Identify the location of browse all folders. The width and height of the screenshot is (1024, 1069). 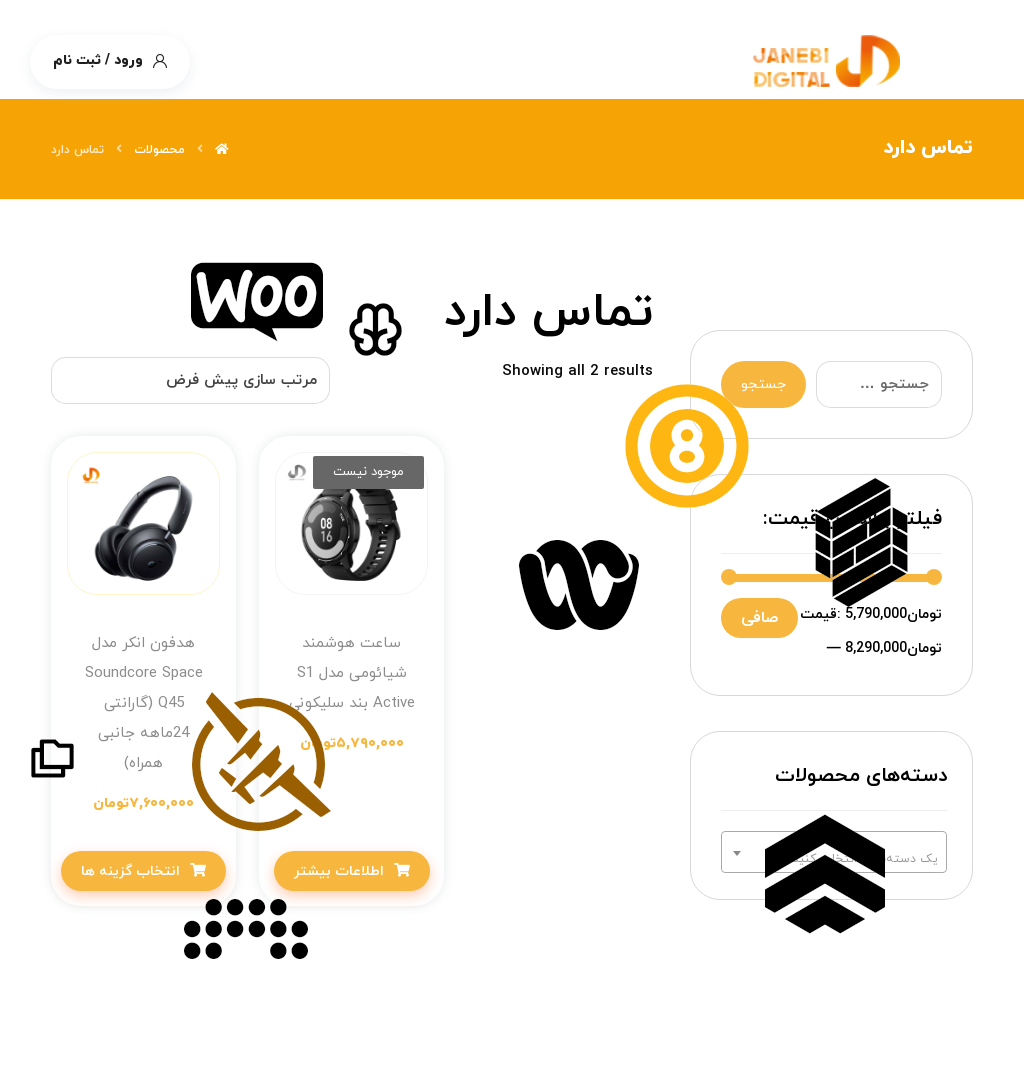
(52, 758).